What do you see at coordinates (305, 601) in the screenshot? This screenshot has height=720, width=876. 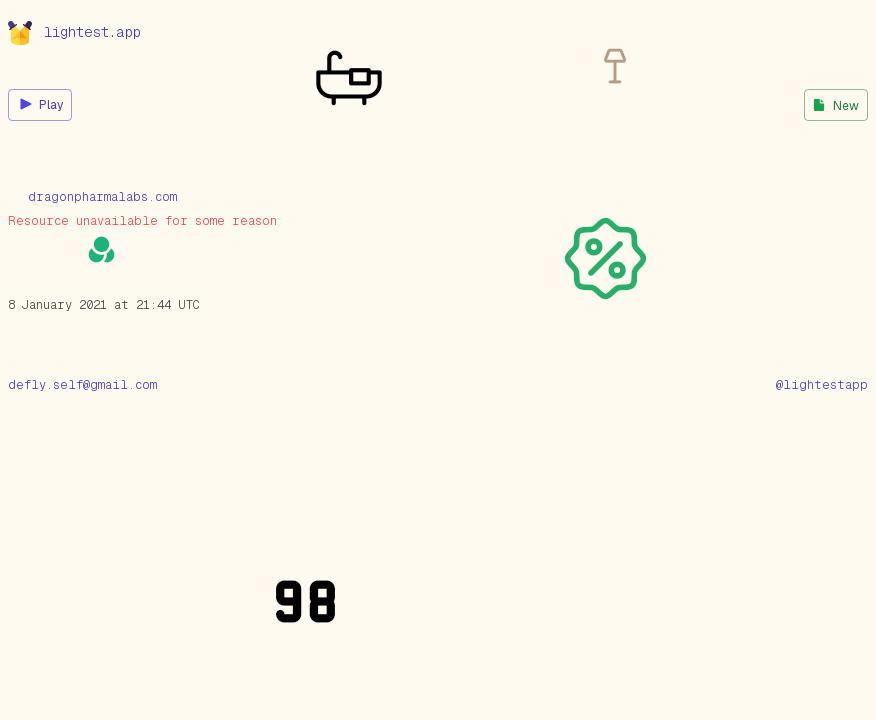 I see `indicates item number 98 in a list or sequence` at bounding box center [305, 601].